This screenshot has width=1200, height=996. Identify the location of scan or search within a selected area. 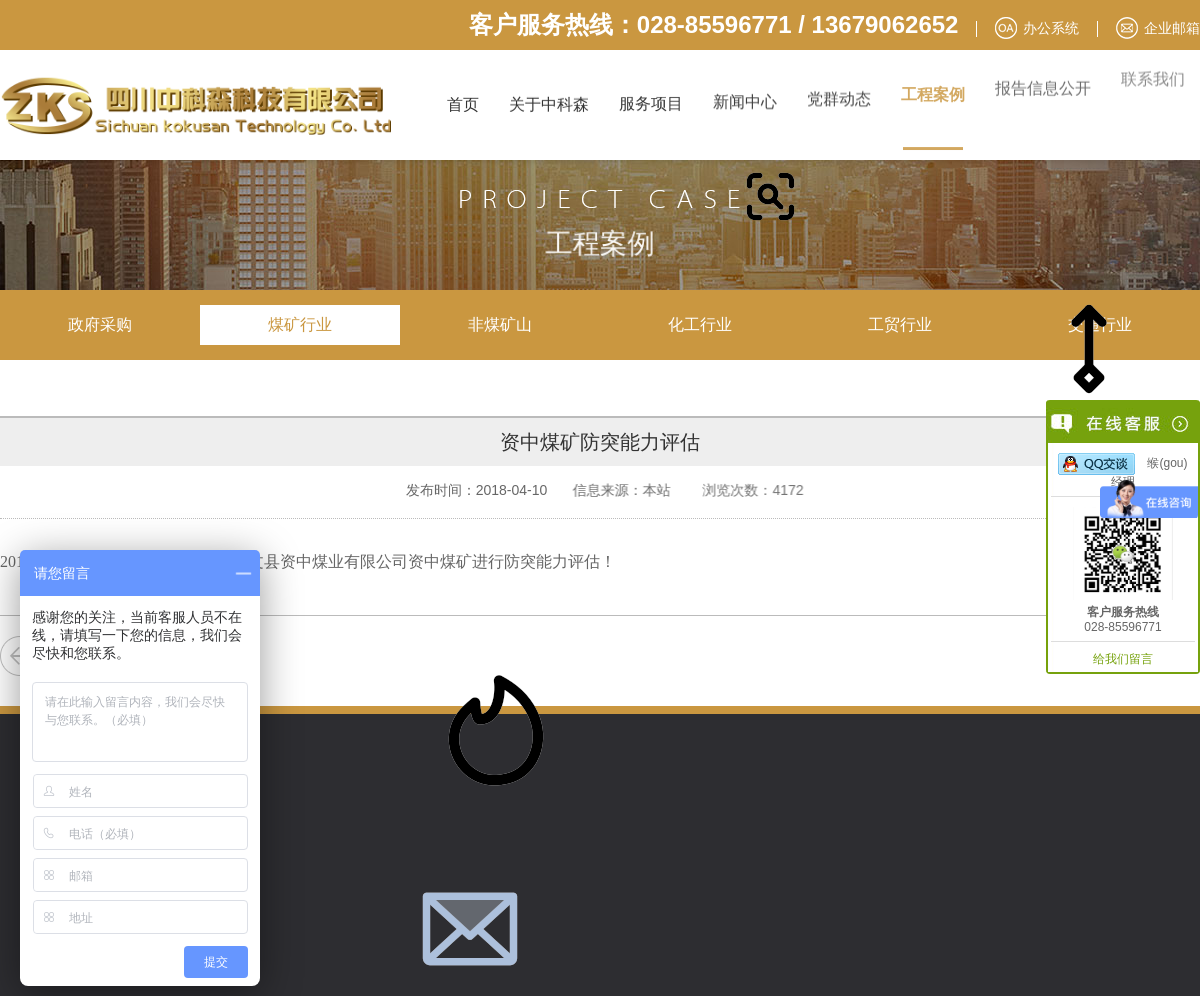
(770, 196).